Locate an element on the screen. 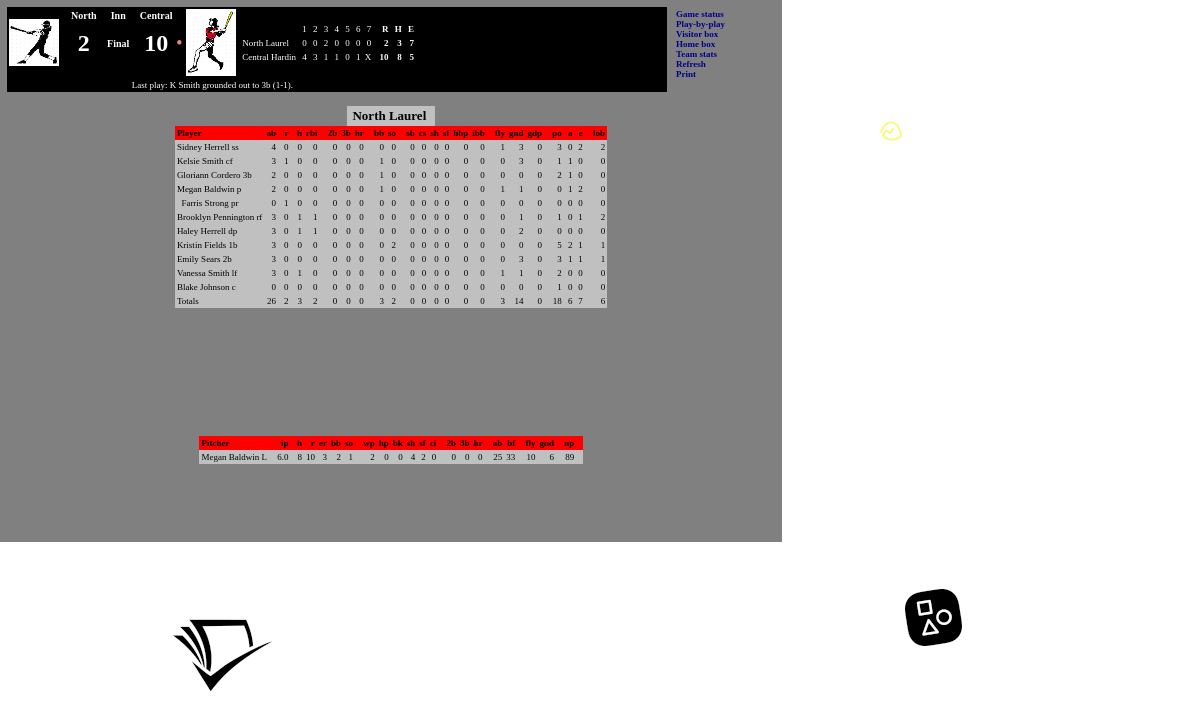 The height and width of the screenshot is (720, 1181). open apostrophe app is located at coordinates (933, 617).